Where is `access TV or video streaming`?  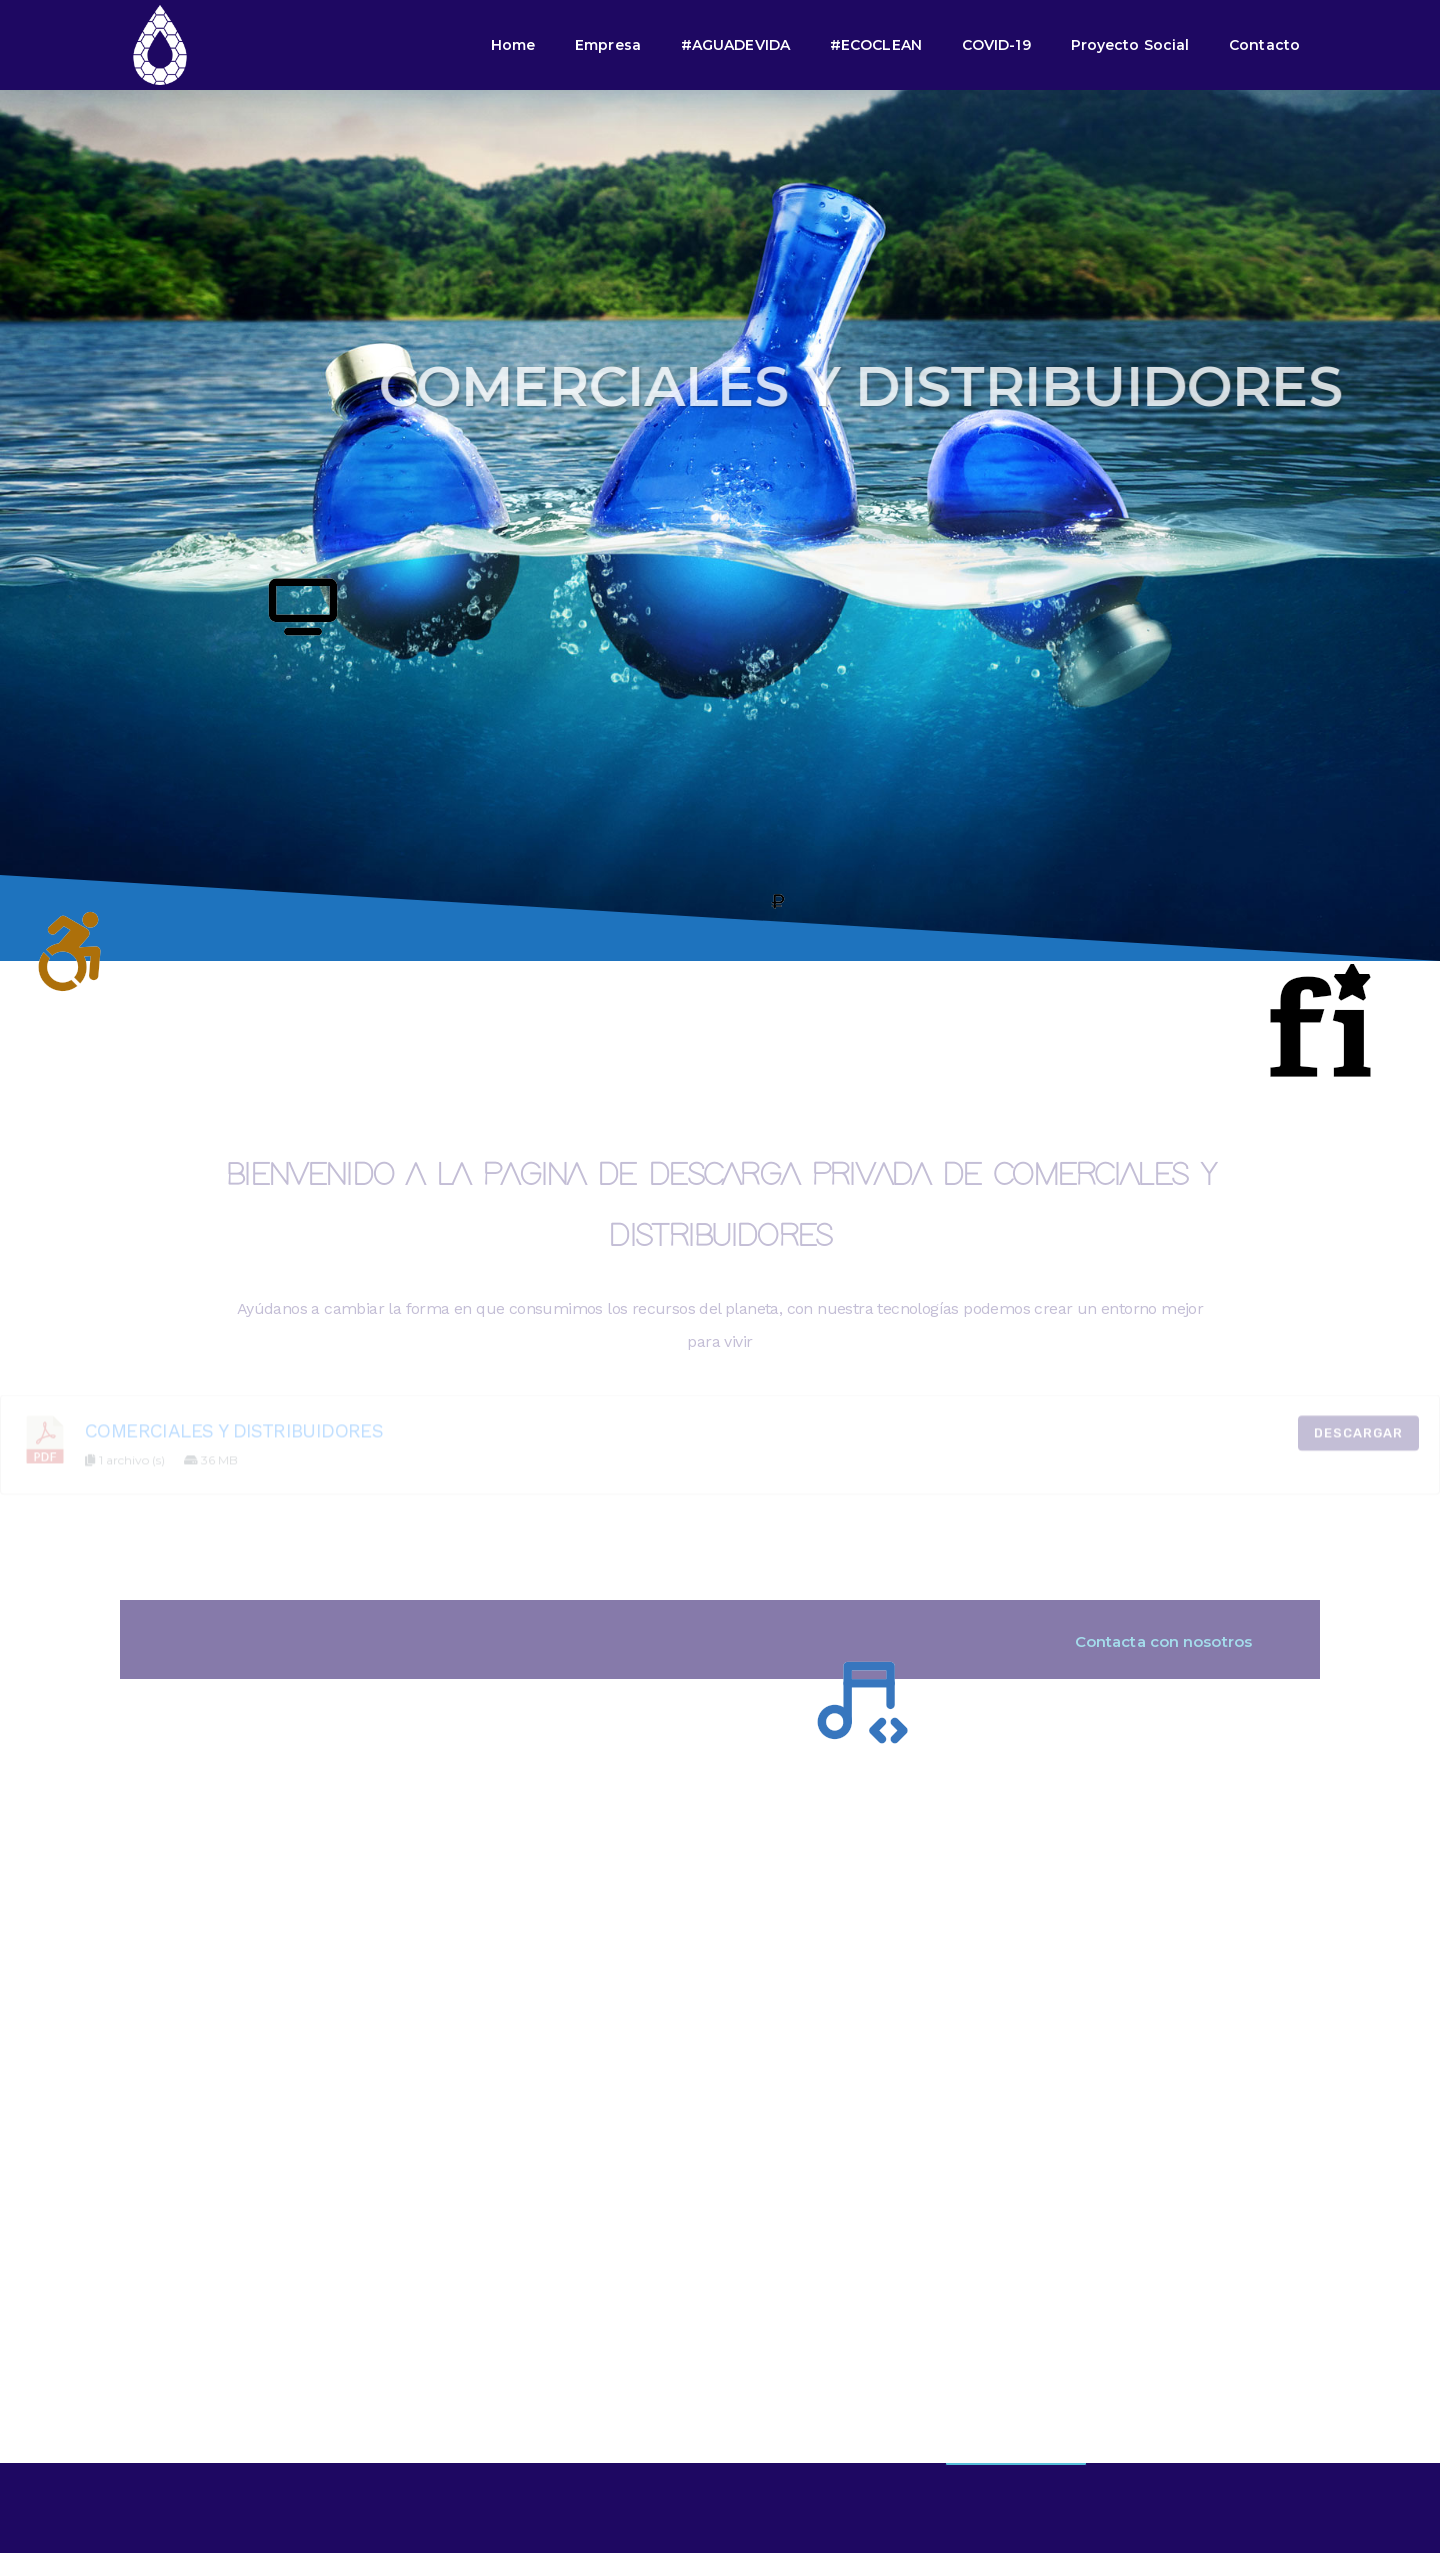
access TV or video streaming is located at coordinates (303, 605).